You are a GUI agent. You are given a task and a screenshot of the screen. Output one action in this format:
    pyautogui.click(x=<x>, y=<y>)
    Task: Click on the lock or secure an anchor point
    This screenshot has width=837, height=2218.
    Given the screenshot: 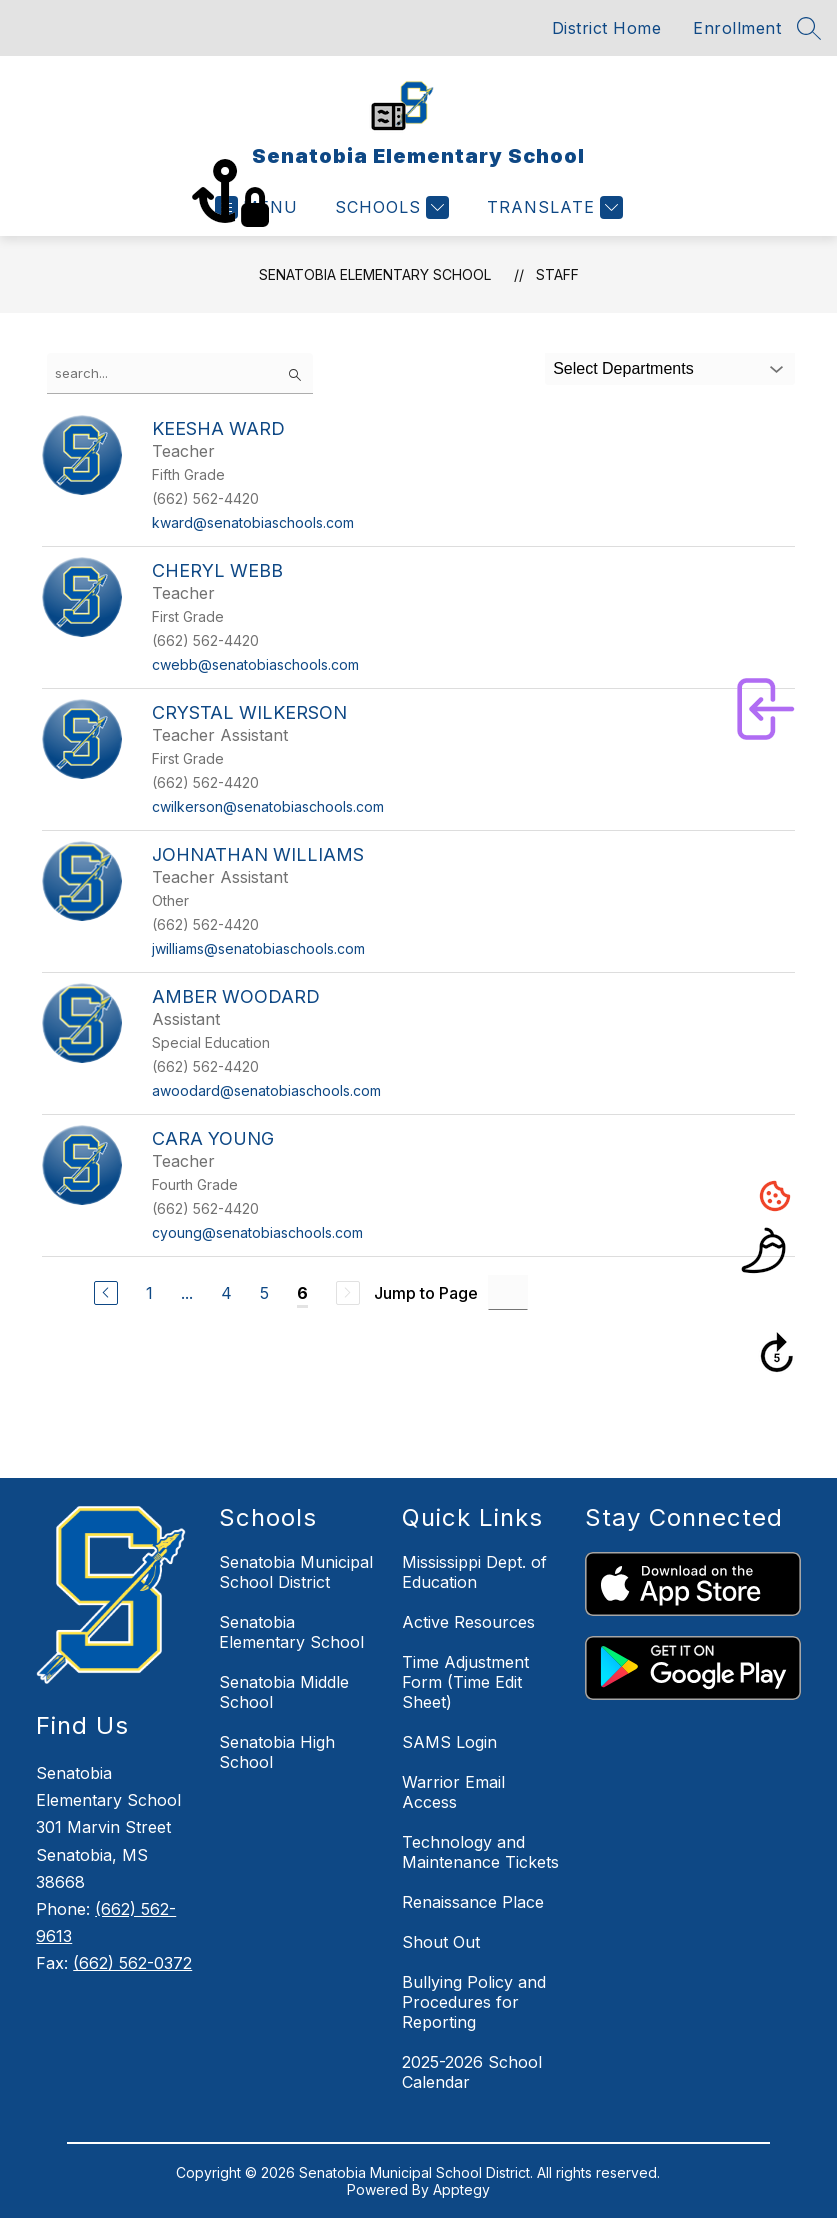 What is the action you would take?
    pyautogui.click(x=229, y=191)
    